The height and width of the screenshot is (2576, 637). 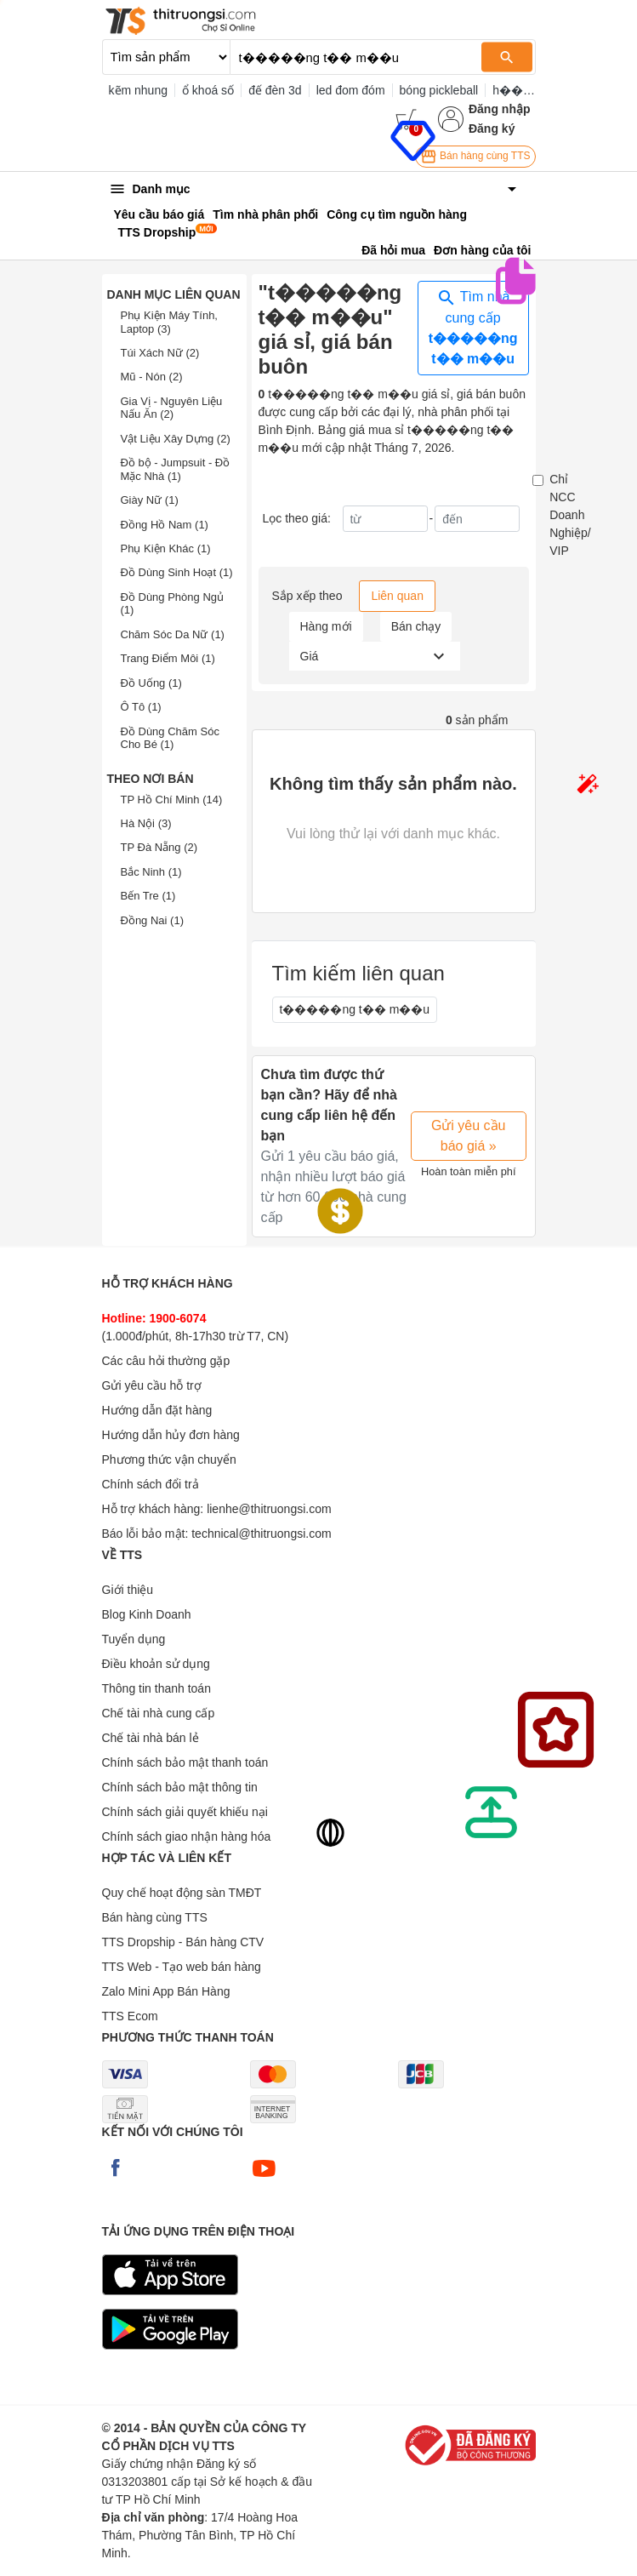 What do you see at coordinates (330, 1832) in the screenshot?
I see `view longitude or meridian lines on a map` at bounding box center [330, 1832].